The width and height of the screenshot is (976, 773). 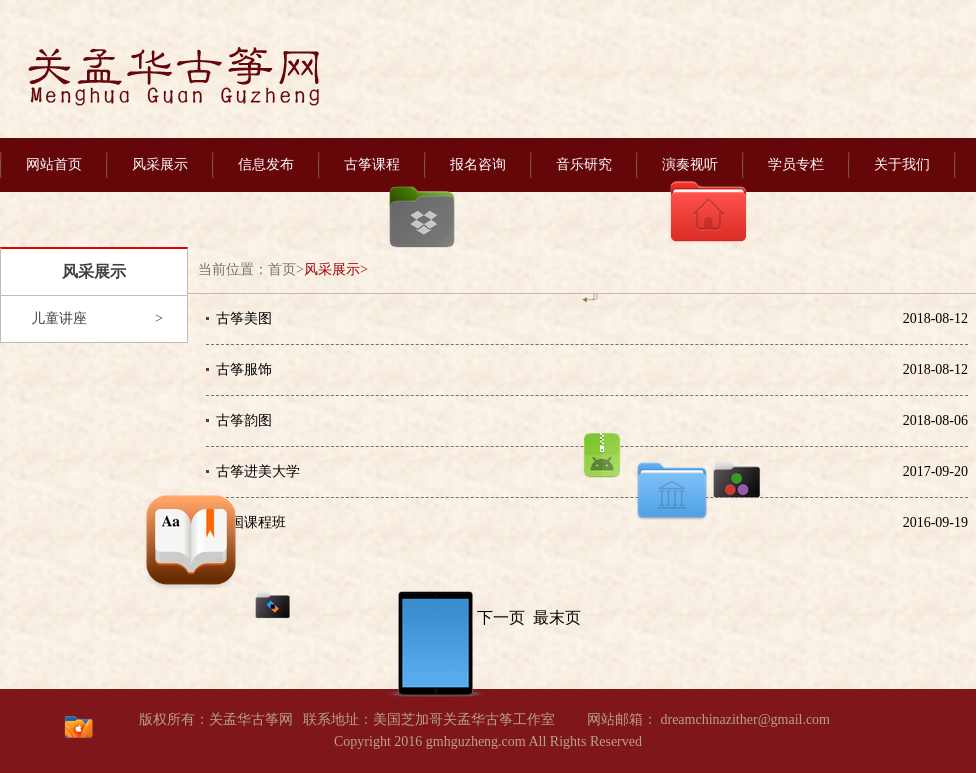 What do you see at coordinates (191, 540) in the screenshot?
I see `open QuickLookup dictionary app` at bounding box center [191, 540].